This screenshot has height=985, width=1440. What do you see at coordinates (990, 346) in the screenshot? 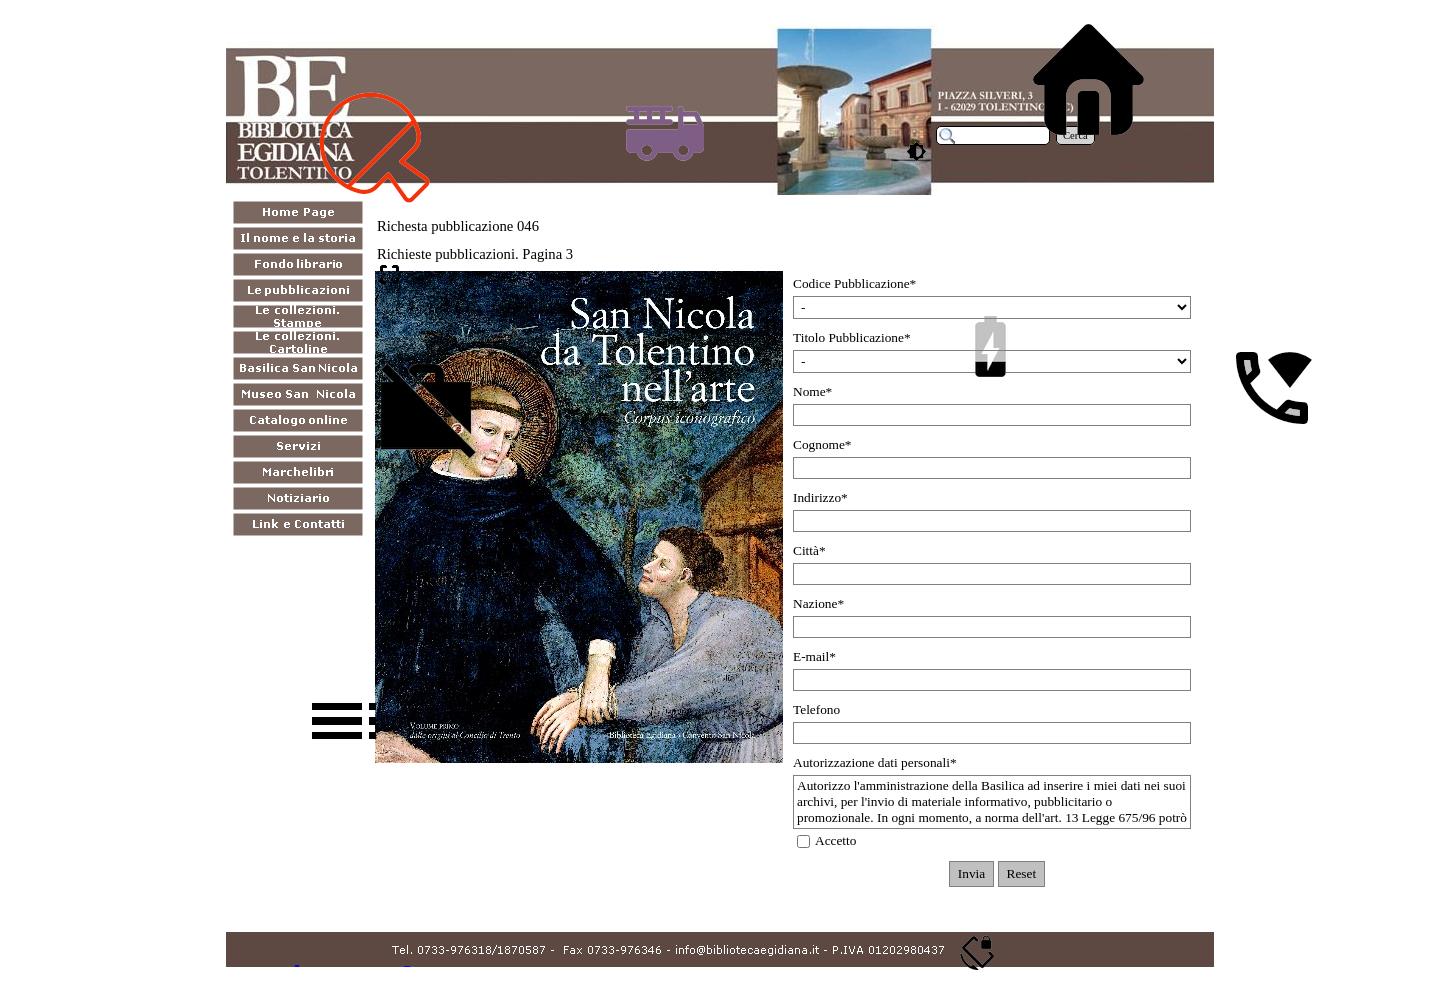
I see `indicates battery is charging at 20% capacity` at bounding box center [990, 346].